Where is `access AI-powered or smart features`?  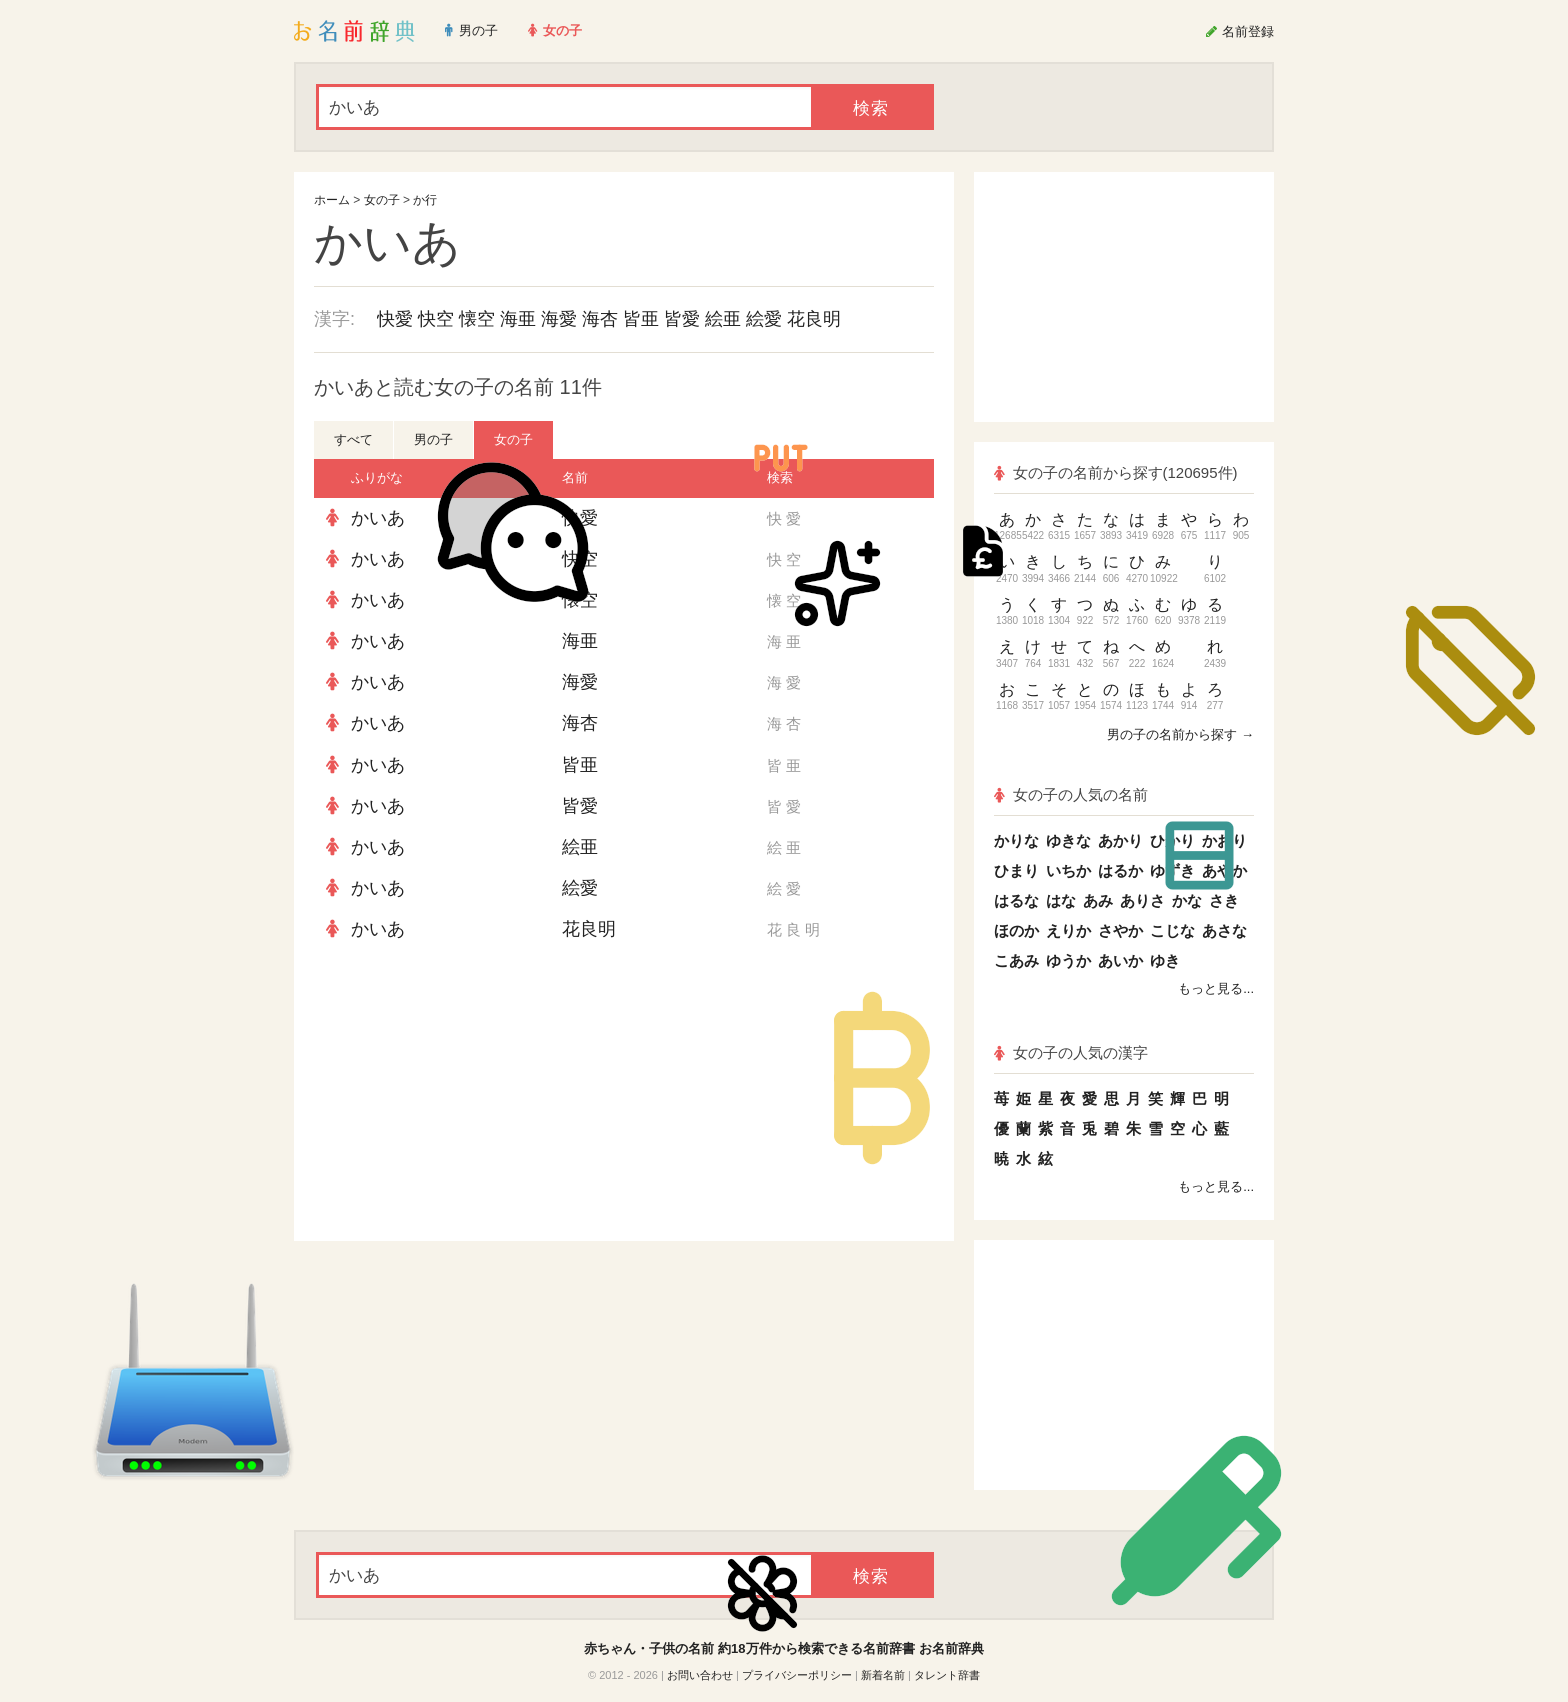 access AI-powered or smart features is located at coordinates (837, 583).